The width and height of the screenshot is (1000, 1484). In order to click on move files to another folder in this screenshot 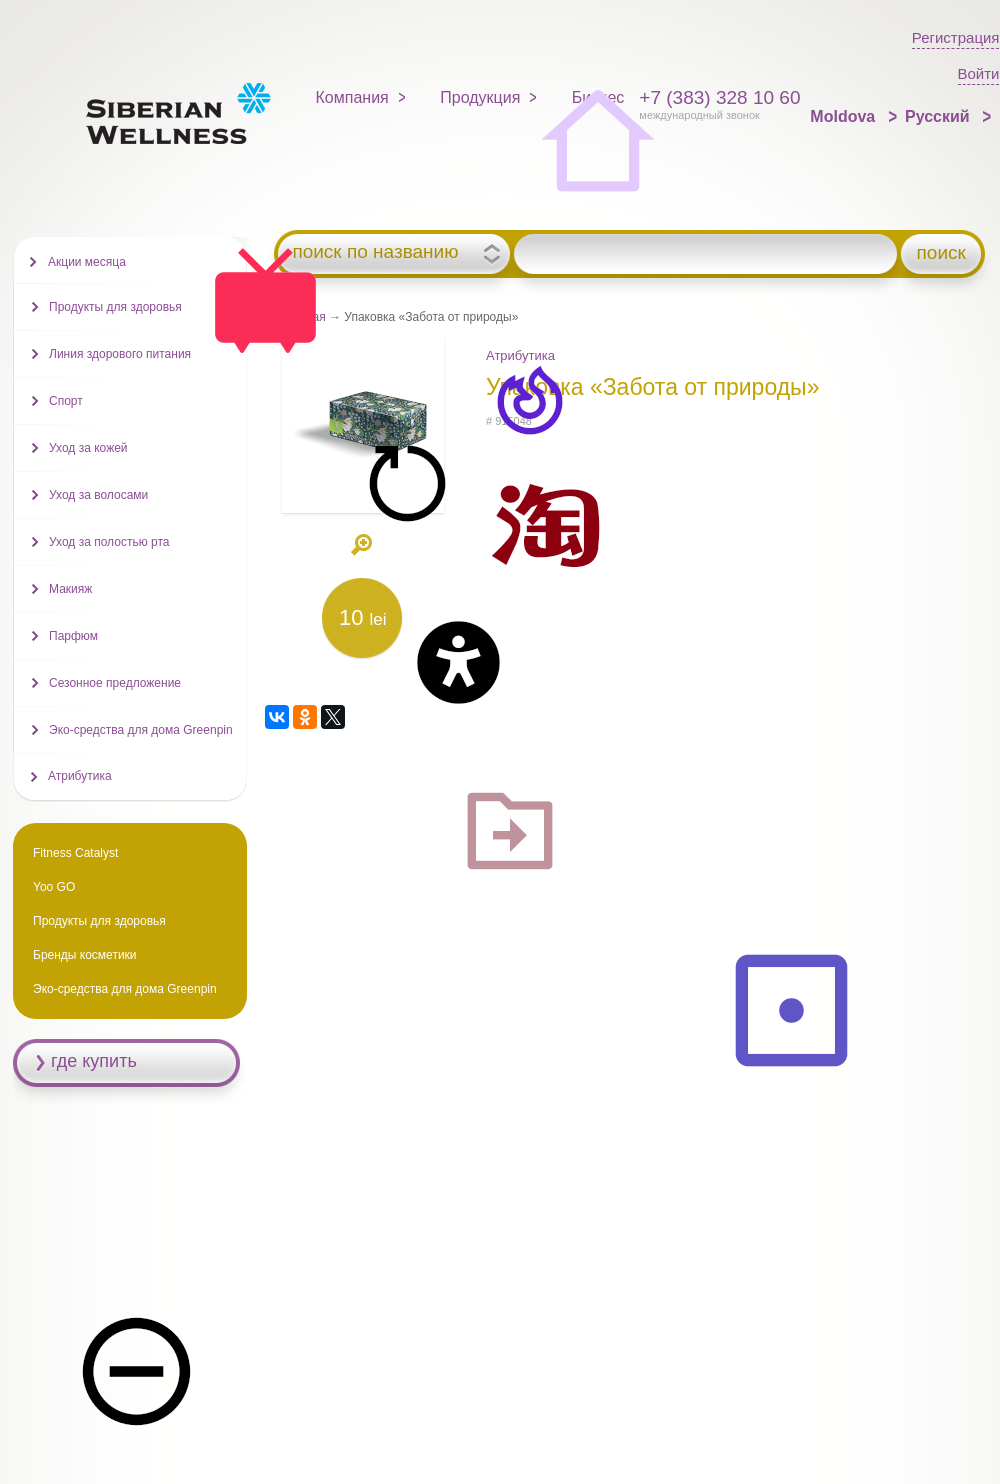, I will do `click(510, 831)`.